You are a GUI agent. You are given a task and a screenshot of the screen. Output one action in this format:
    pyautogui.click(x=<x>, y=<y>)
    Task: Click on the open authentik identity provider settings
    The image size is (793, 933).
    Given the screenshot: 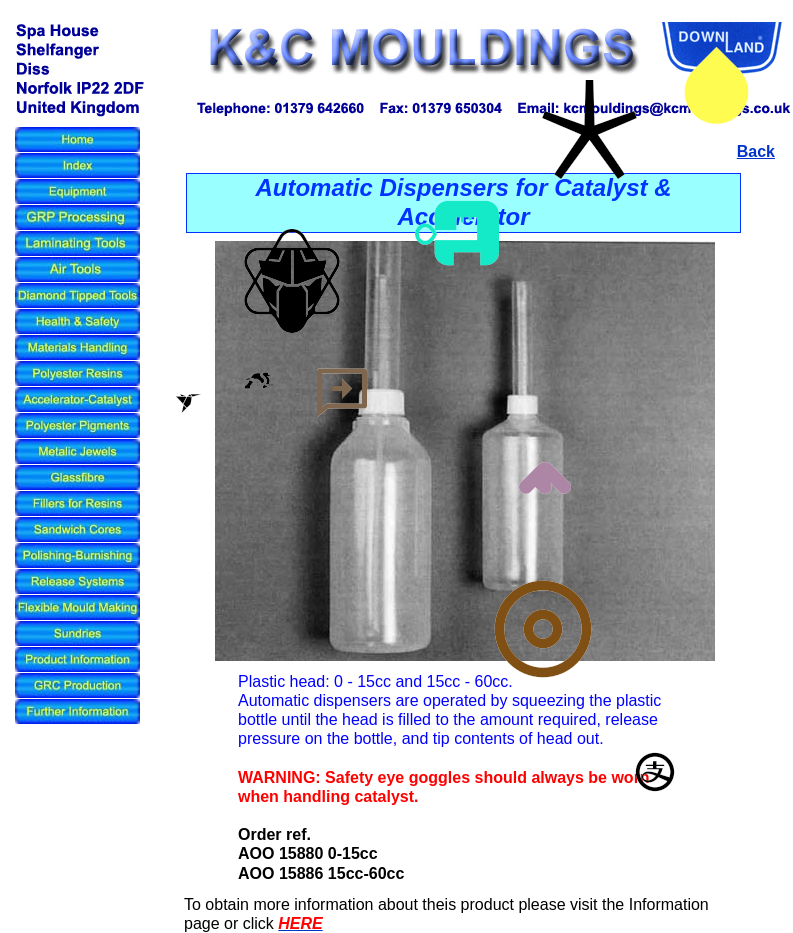 What is the action you would take?
    pyautogui.click(x=457, y=233)
    